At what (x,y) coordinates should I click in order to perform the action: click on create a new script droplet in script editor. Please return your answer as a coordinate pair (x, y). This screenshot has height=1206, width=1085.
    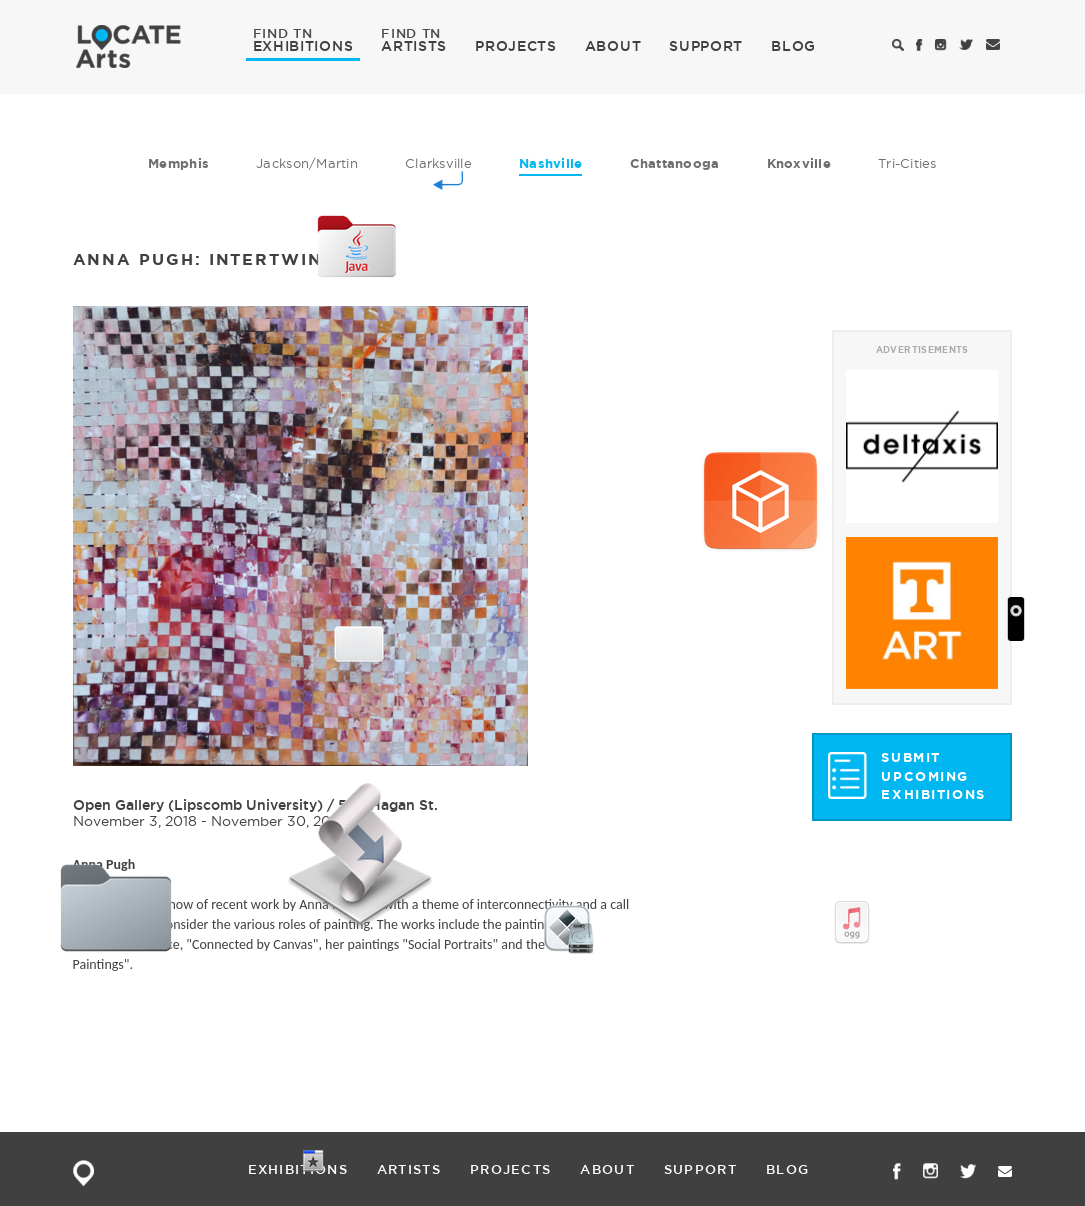
    Looking at the image, I should click on (359, 853).